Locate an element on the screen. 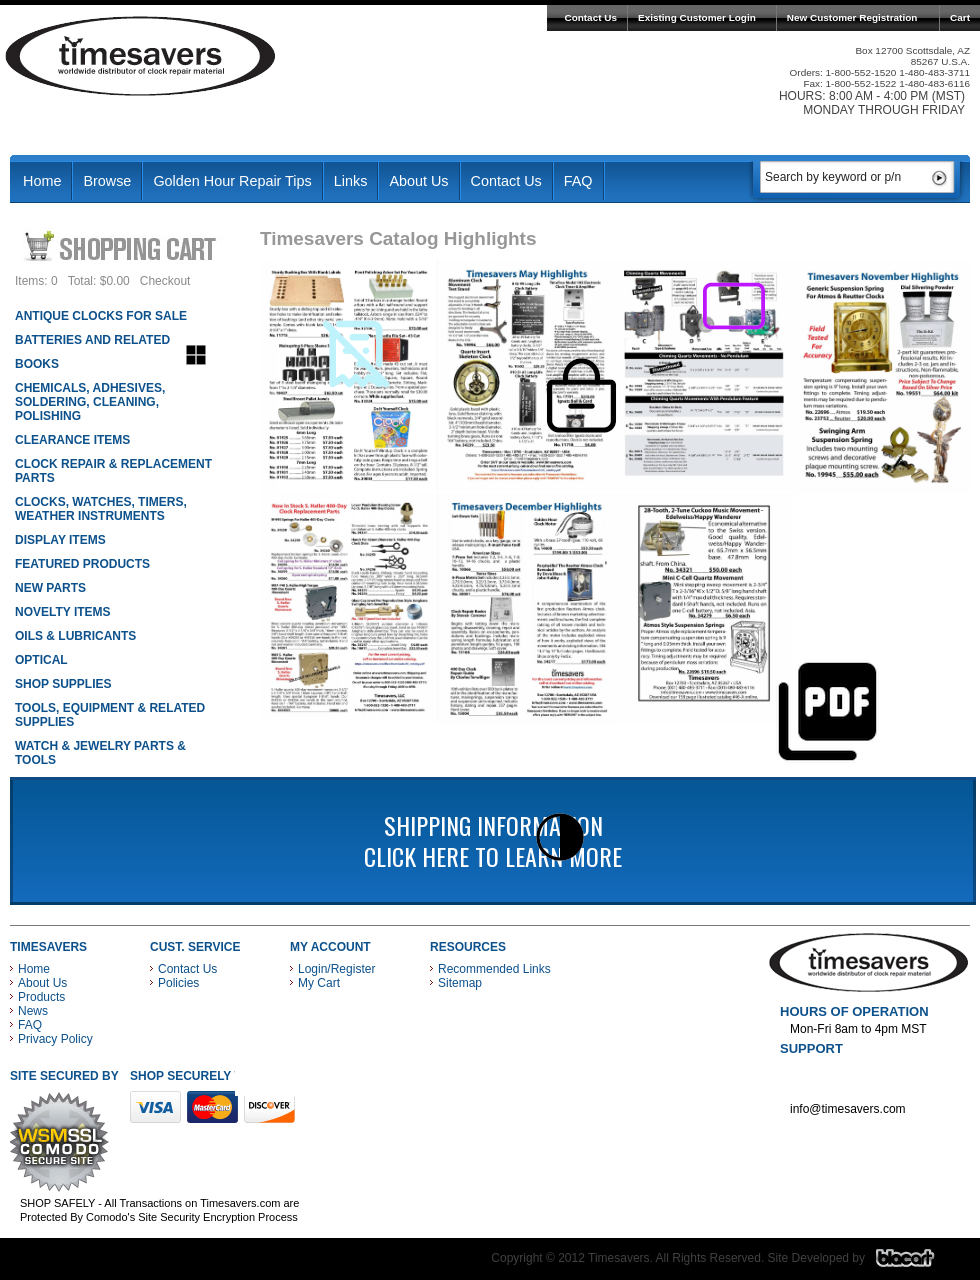 This screenshot has width=980, height=1280. disable receipt generation is located at coordinates (356, 354).